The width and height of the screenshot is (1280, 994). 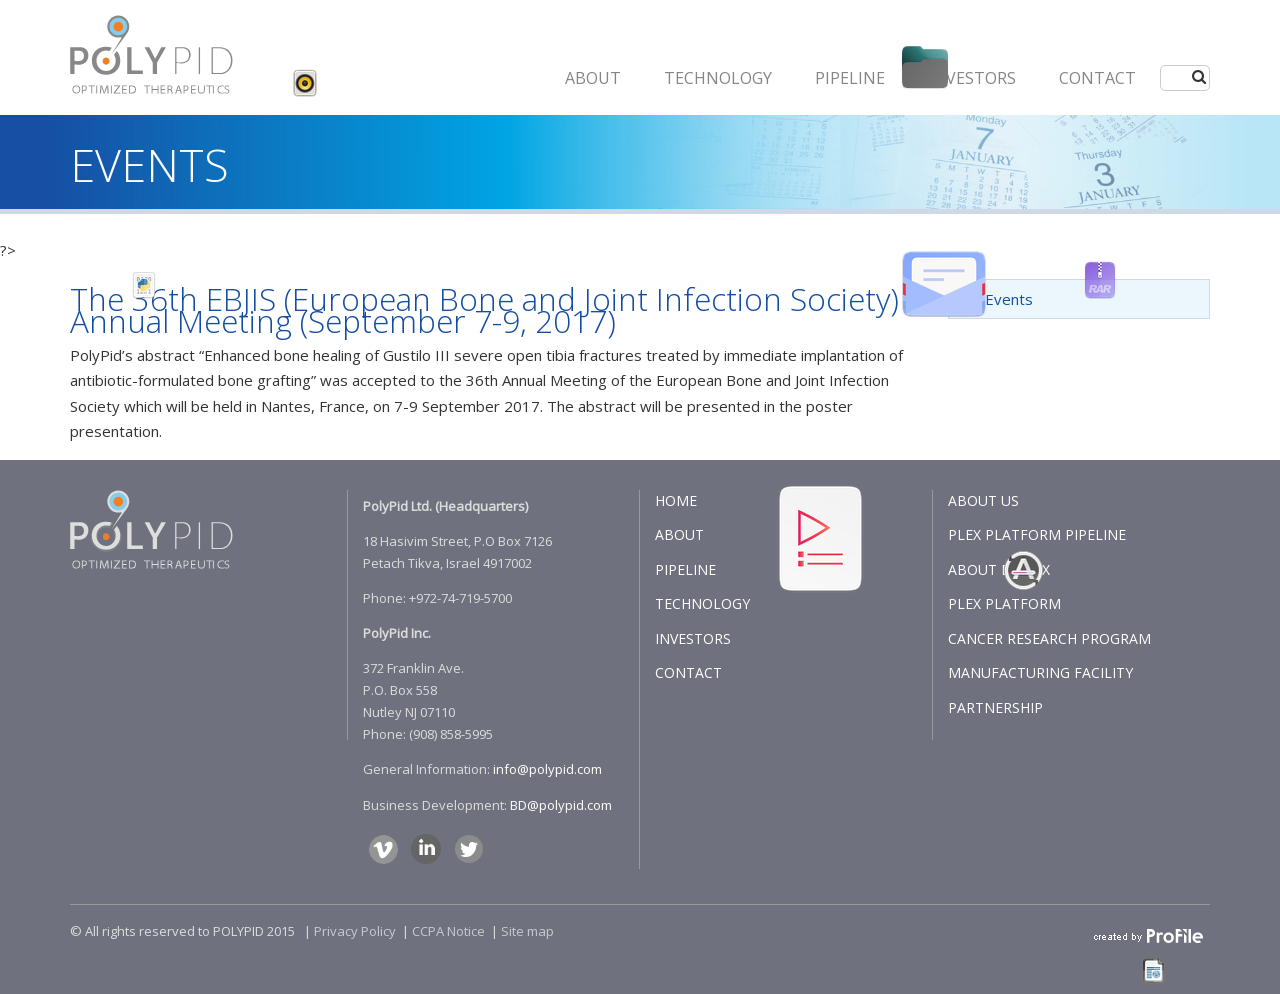 What do you see at coordinates (1023, 570) in the screenshot?
I see `check for available system updates` at bounding box center [1023, 570].